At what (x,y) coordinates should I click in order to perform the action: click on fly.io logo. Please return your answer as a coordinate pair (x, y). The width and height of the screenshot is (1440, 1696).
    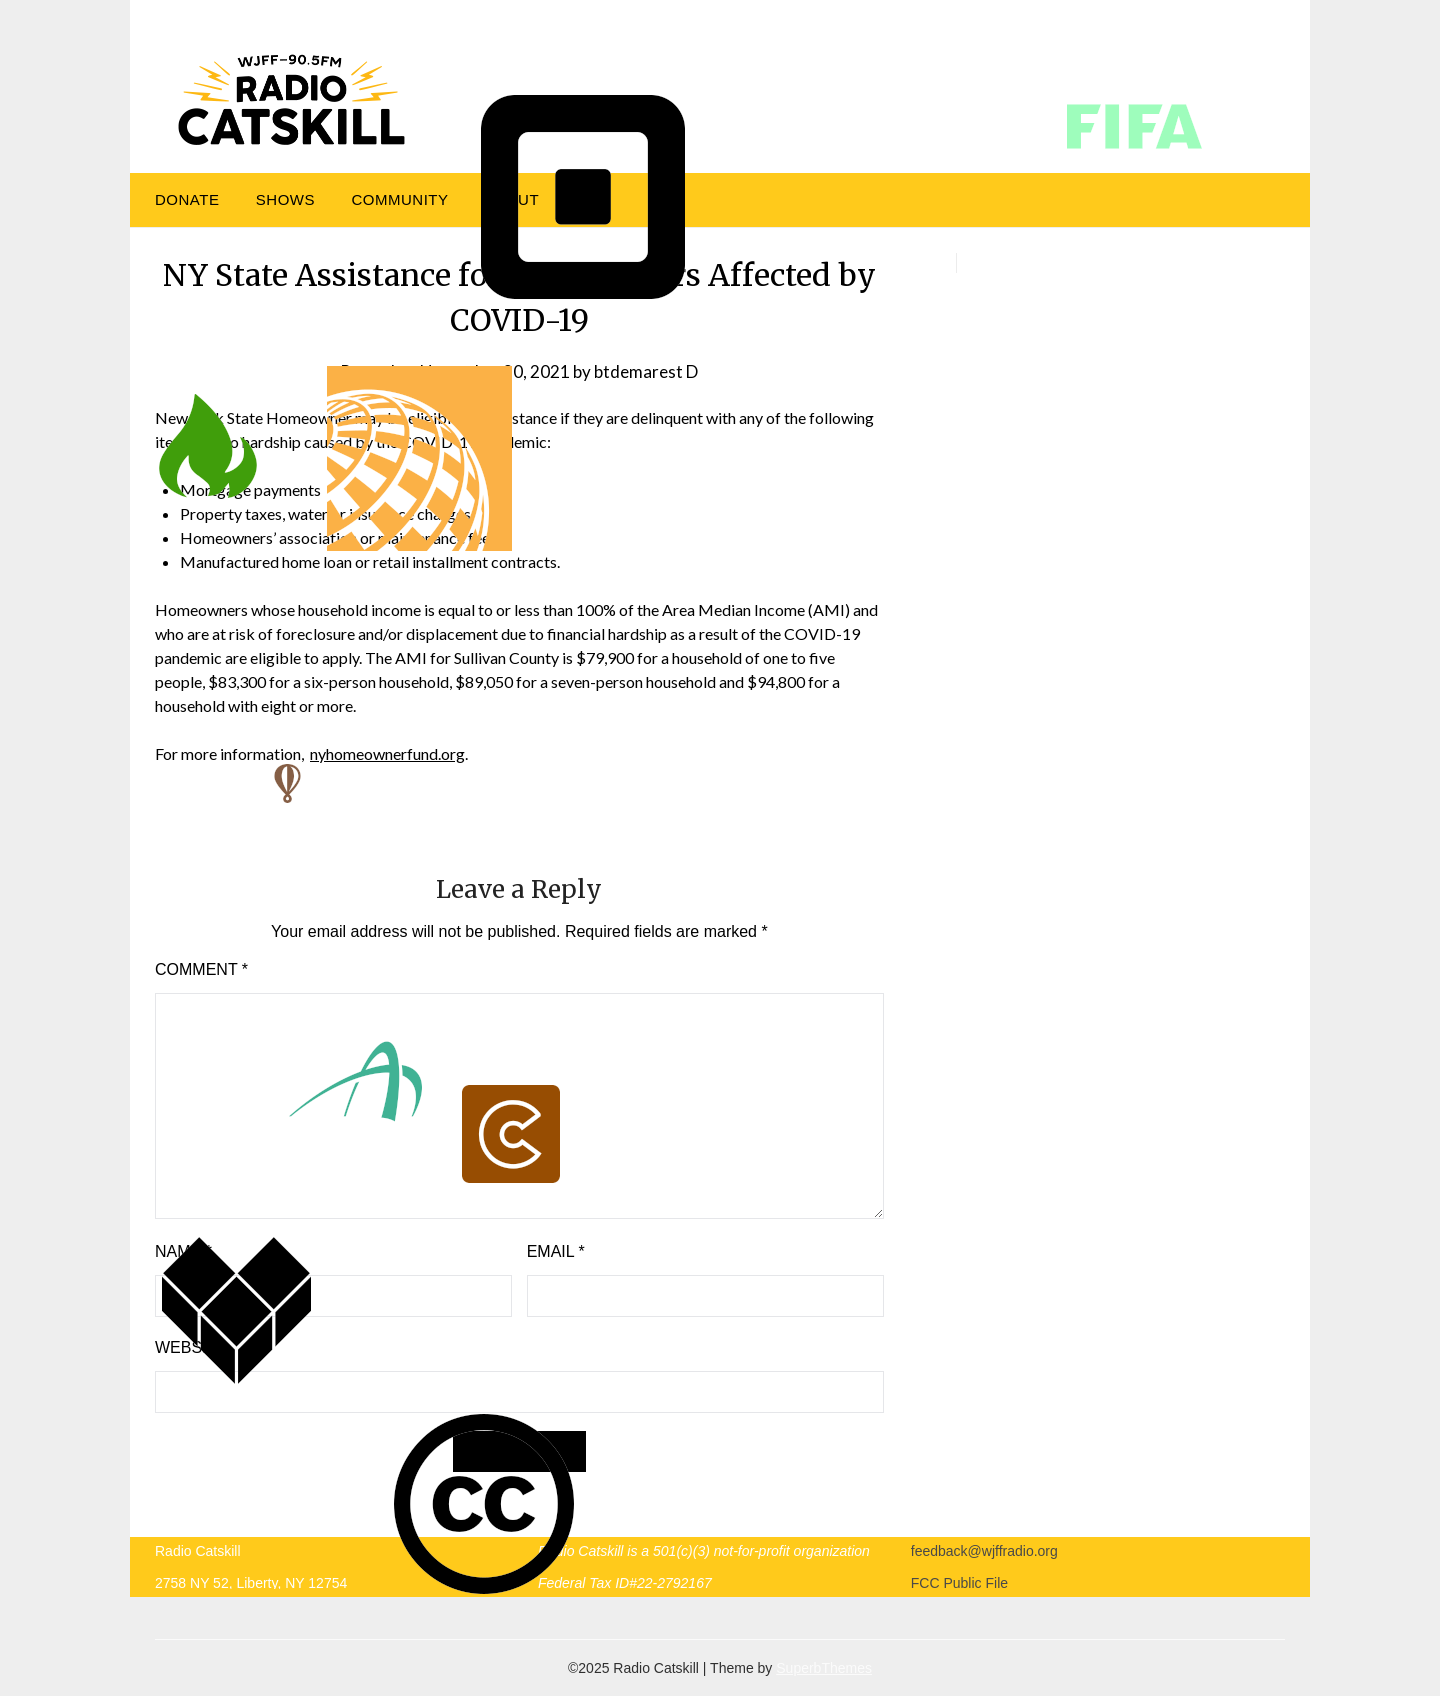
    Looking at the image, I should click on (287, 783).